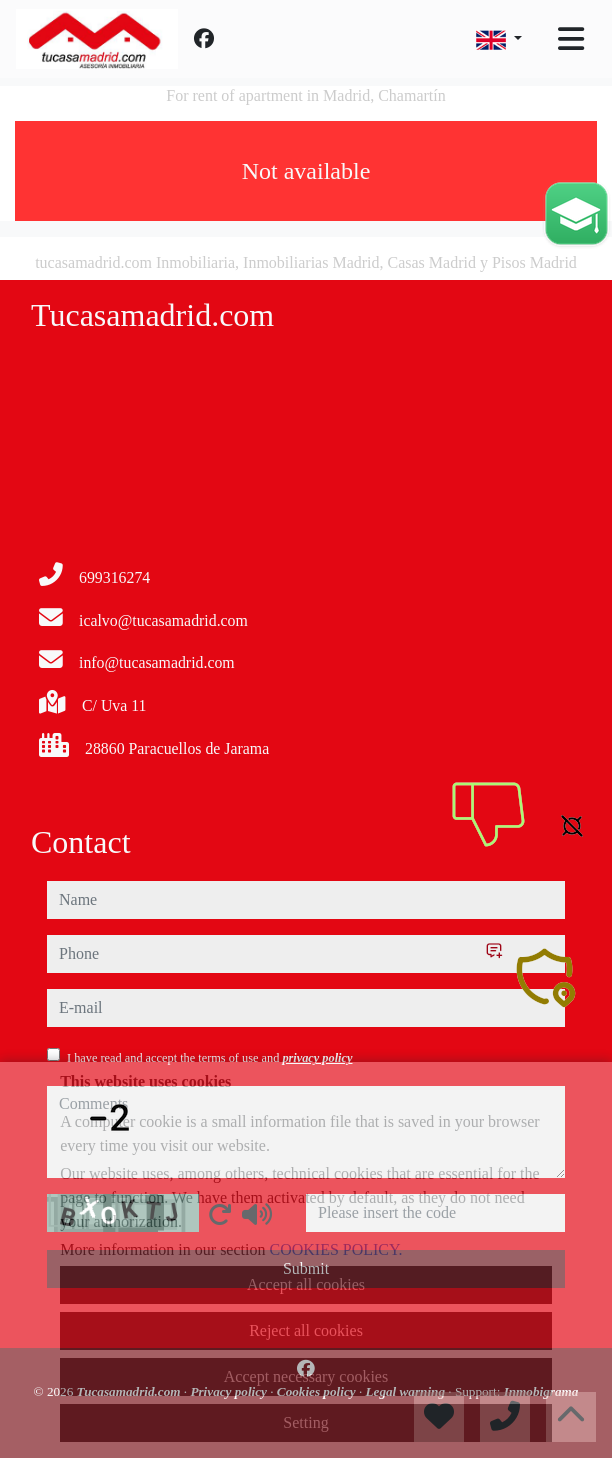 This screenshot has height=1458, width=612. Describe the element at coordinates (488, 810) in the screenshot. I see `dislike or downvote content` at that location.